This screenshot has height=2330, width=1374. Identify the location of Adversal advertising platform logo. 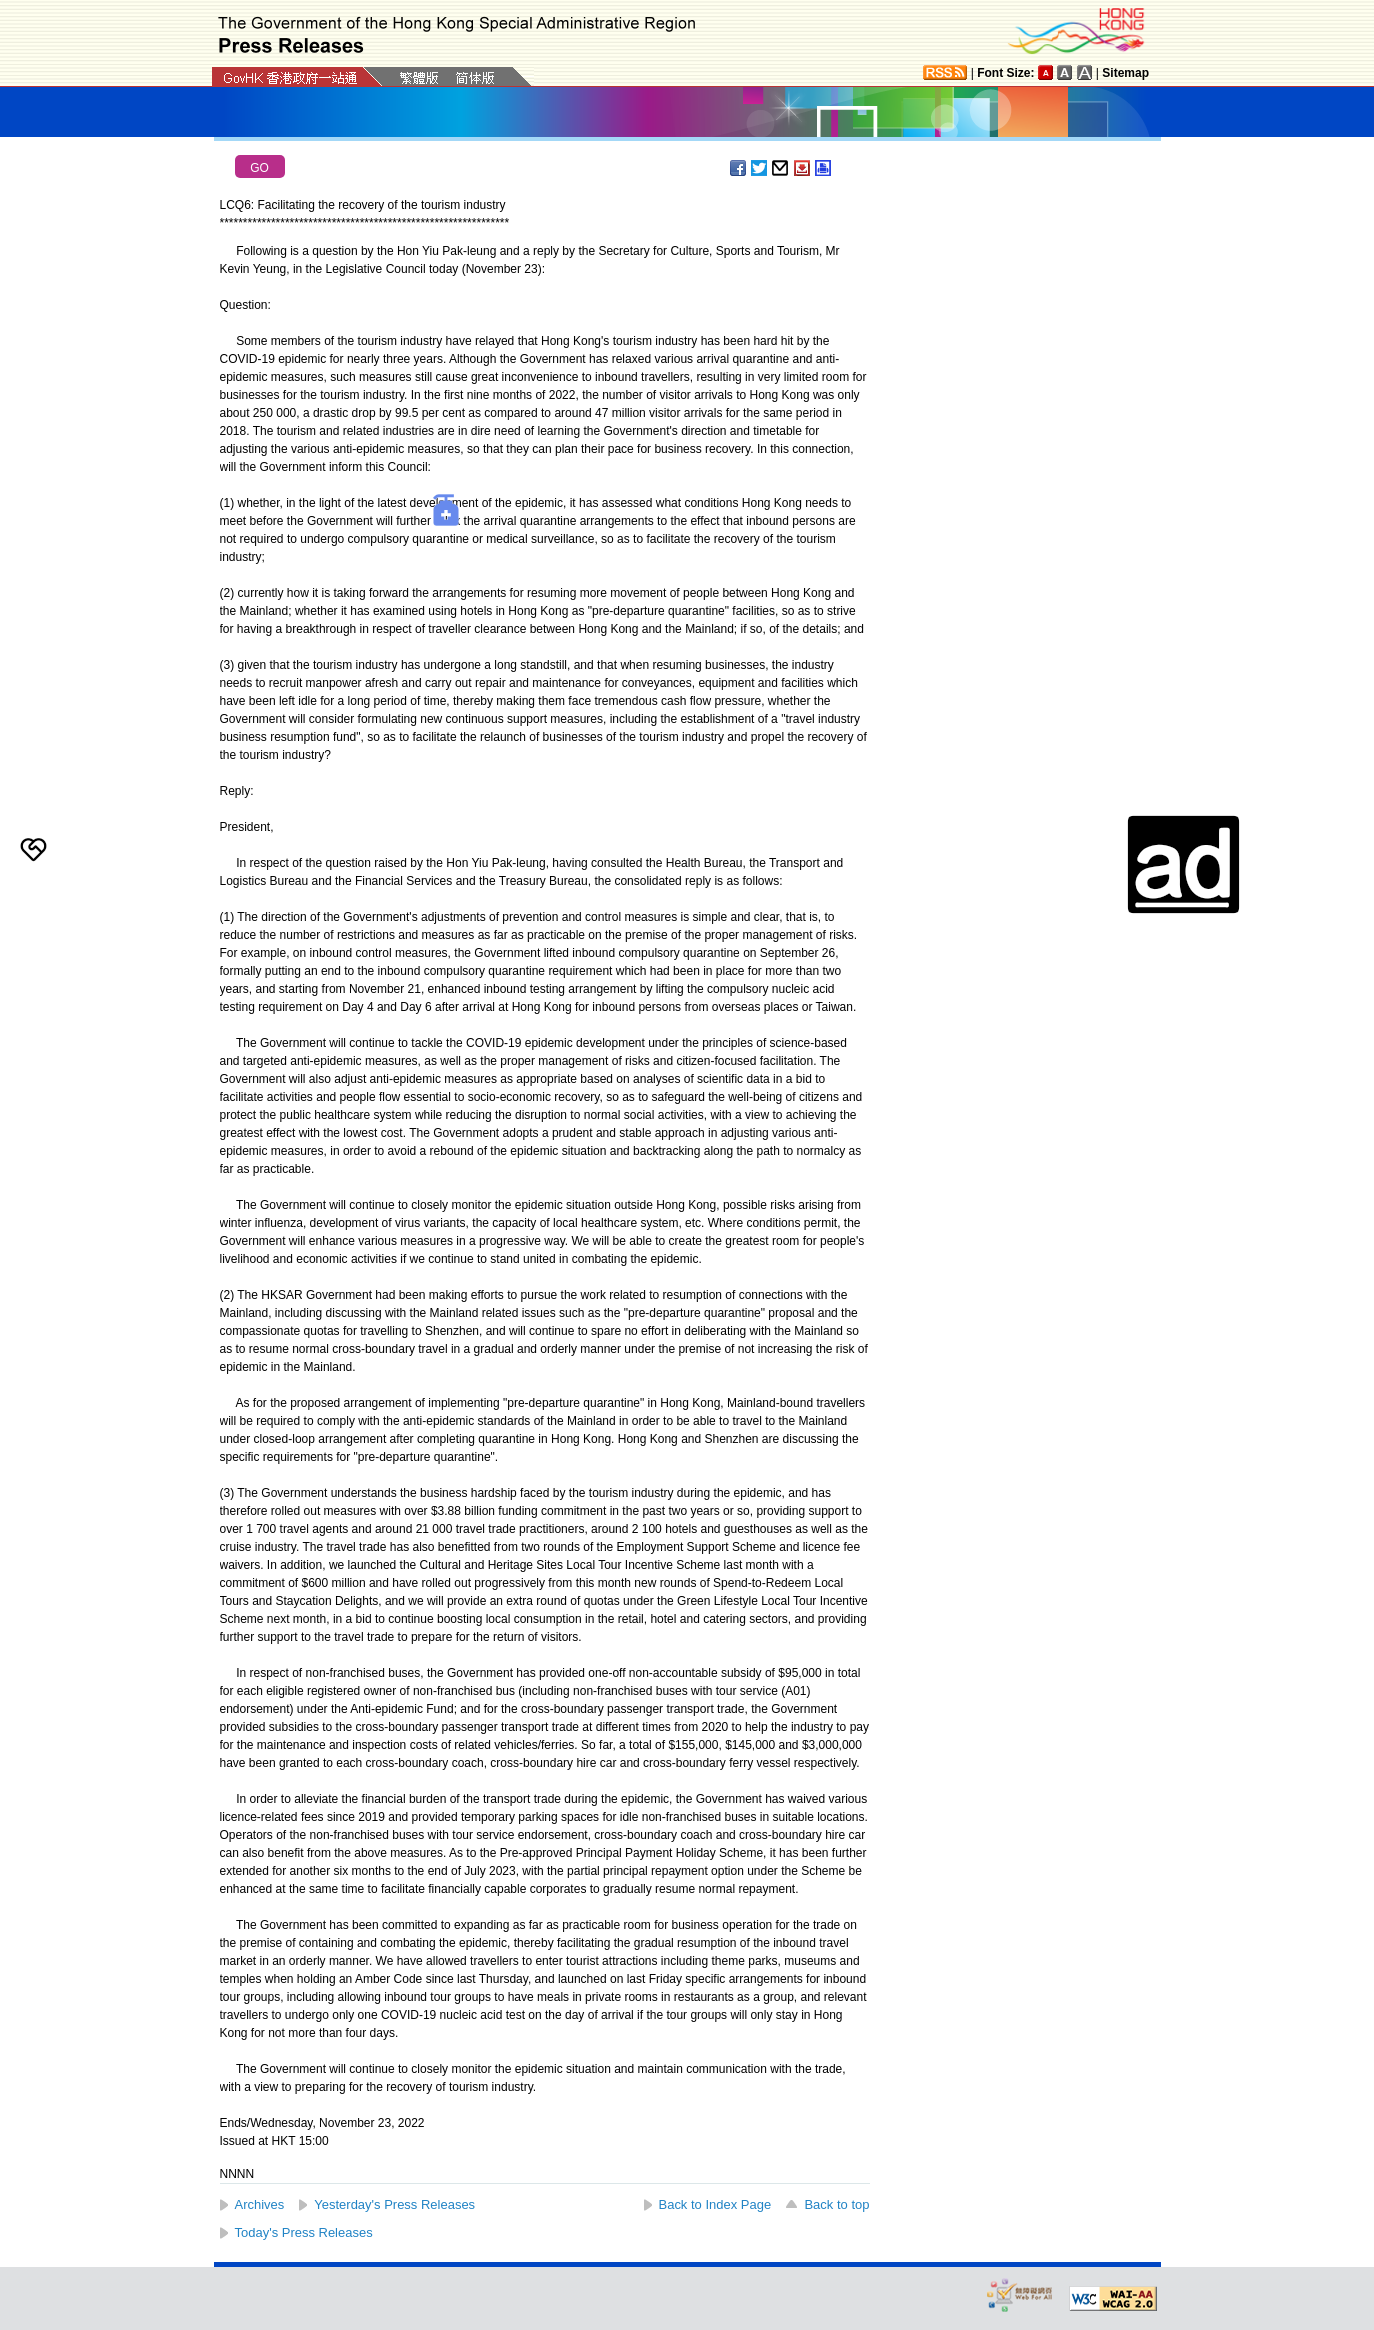
(1183, 864).